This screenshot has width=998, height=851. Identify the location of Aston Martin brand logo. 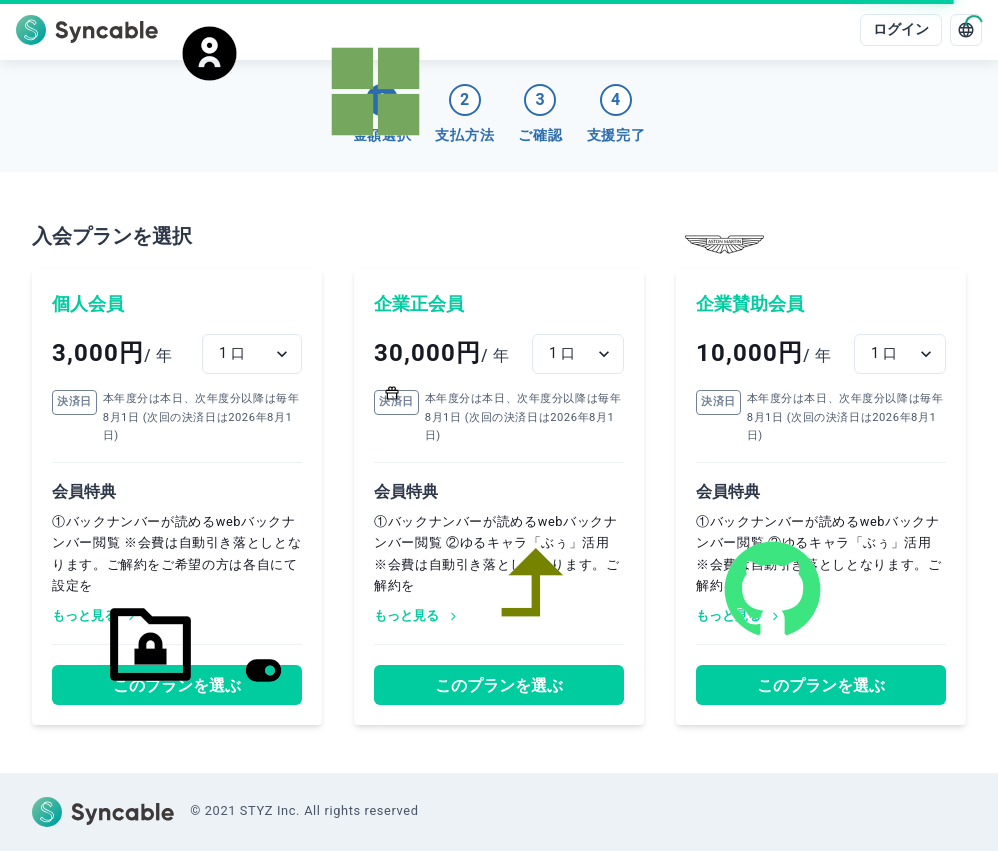
(724, 244).